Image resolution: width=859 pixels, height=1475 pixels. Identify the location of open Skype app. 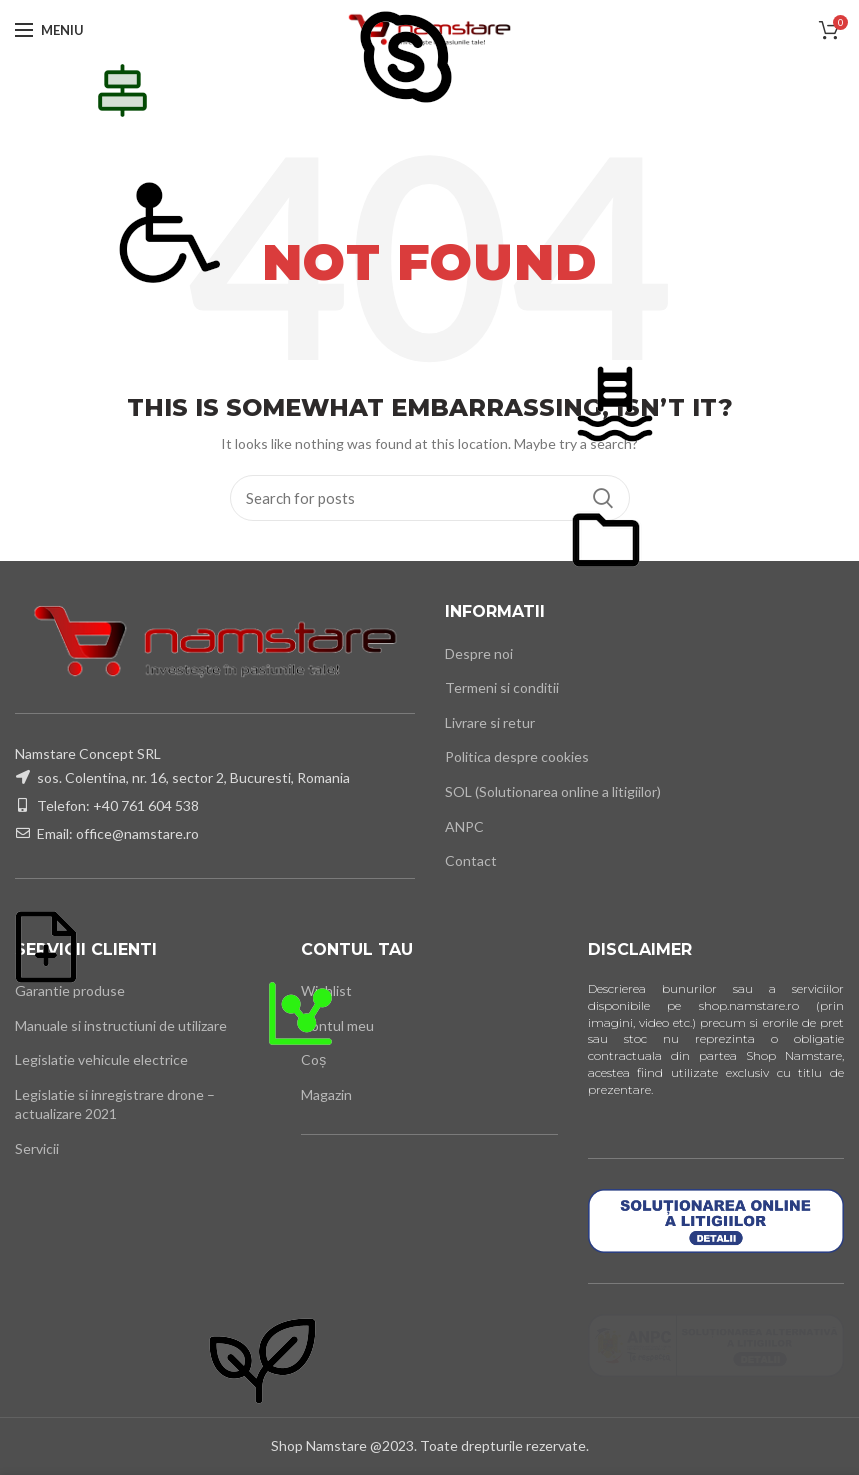
(406, 57).